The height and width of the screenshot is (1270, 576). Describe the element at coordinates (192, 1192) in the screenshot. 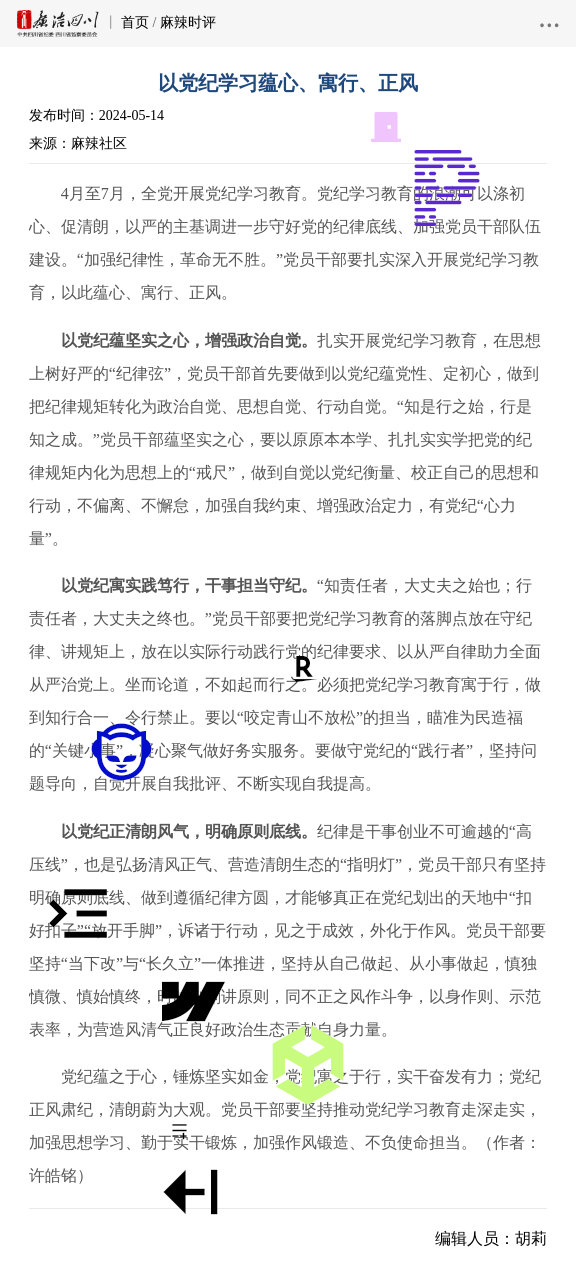

I see `expand panel to the left` at that location.